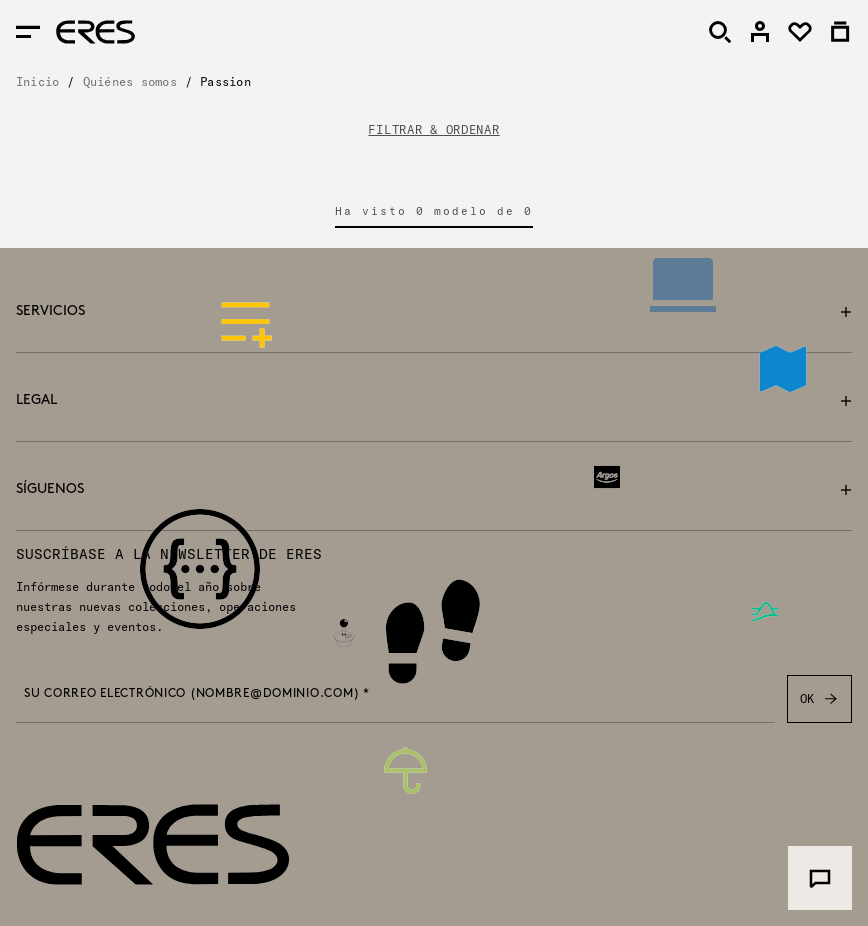 The image size is (868, 926). What do you see at coordinates (429, 632) in the screenshot?
I see `view your walking route or path history` at bounding box center [429, 632].